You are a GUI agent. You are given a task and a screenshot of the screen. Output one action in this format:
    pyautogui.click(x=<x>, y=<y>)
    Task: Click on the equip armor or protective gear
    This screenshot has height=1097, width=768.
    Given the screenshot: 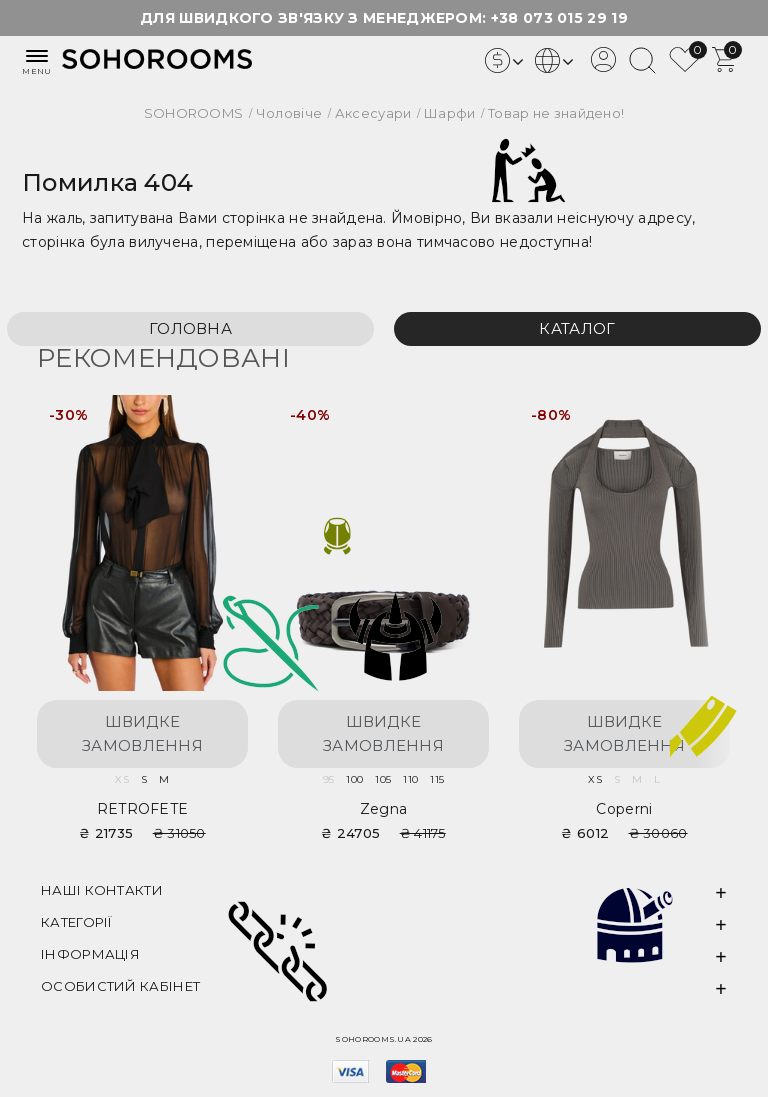 What is the action you would take?
    pyautogui.click(x=337, y=536)
    